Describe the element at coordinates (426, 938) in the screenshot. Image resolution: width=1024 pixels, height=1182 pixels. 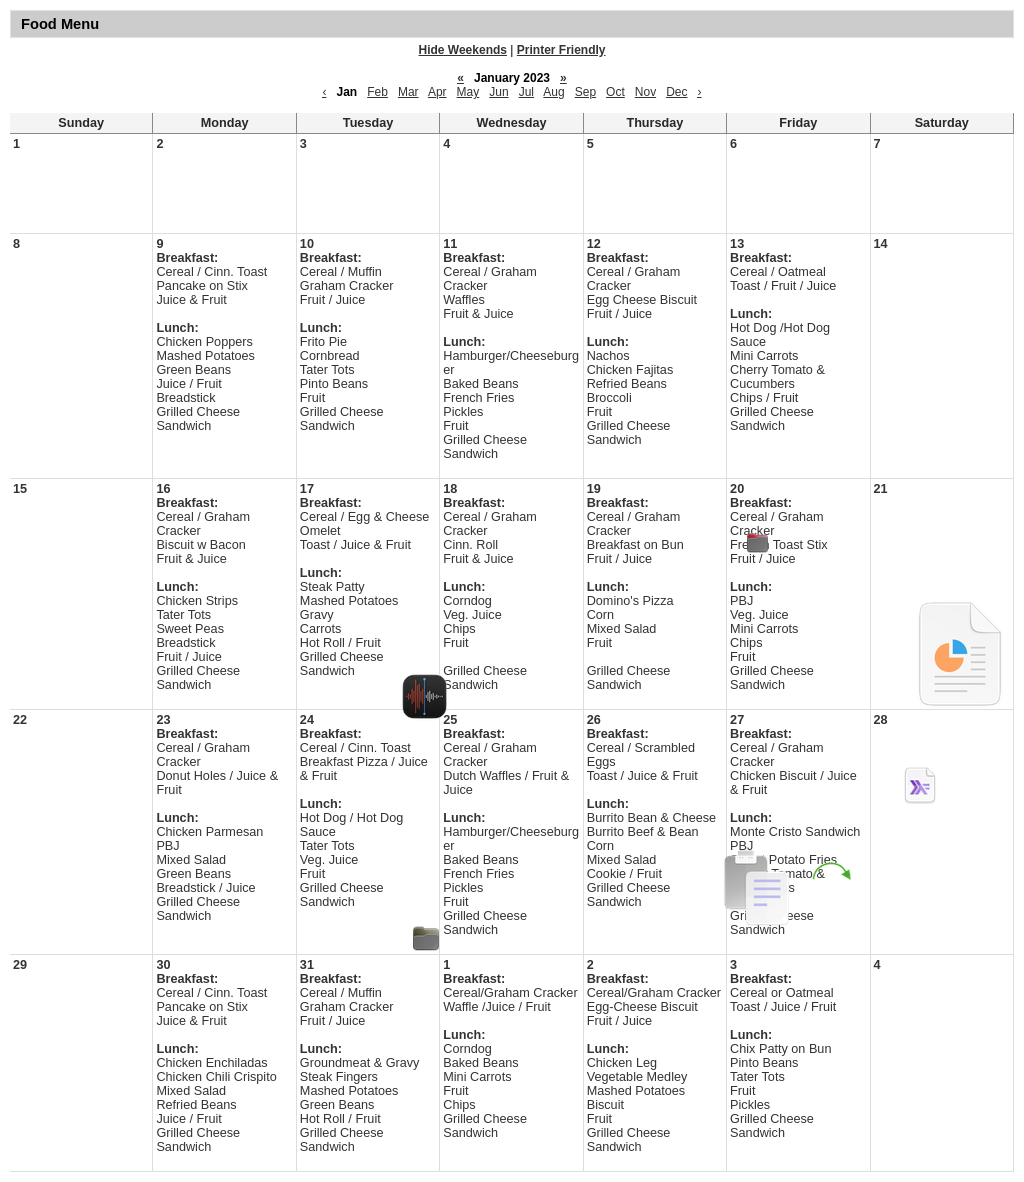
I see `drop files here to add them to folder` at that location.